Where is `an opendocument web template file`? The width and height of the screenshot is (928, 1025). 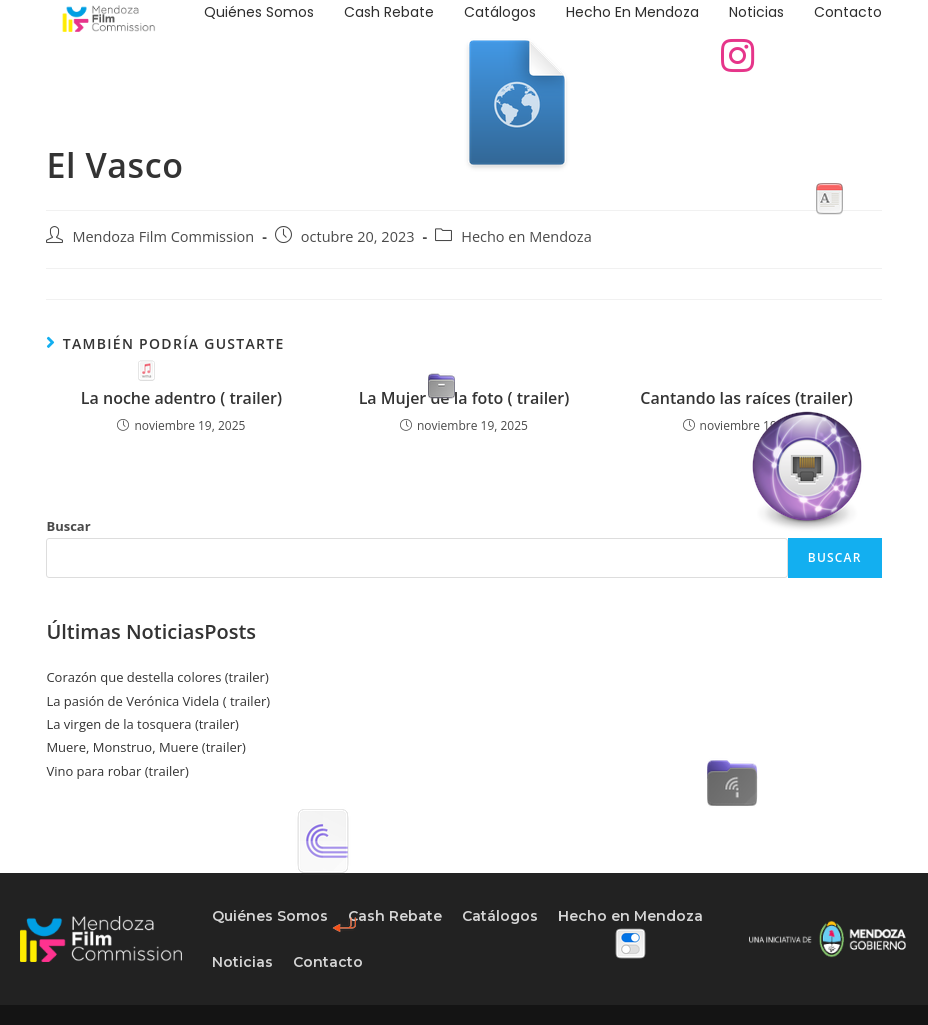
an opendocument web template file is located at coordinates (517, 105).